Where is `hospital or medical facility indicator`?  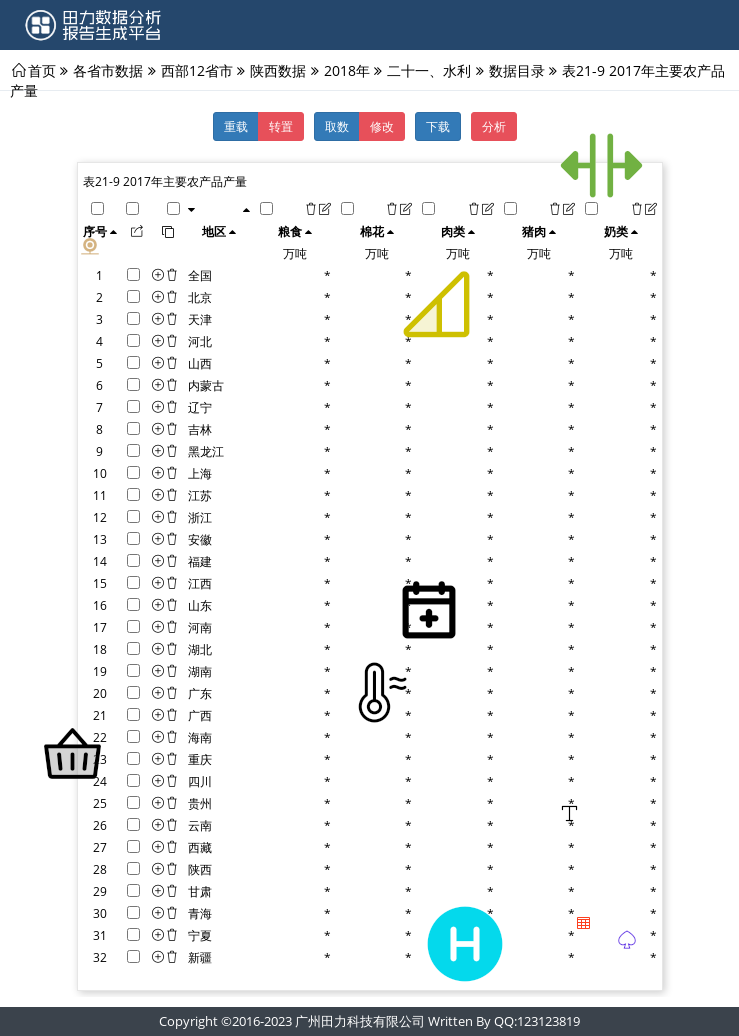
hospital or medical facility indicator is located at coordinates (465, 944).